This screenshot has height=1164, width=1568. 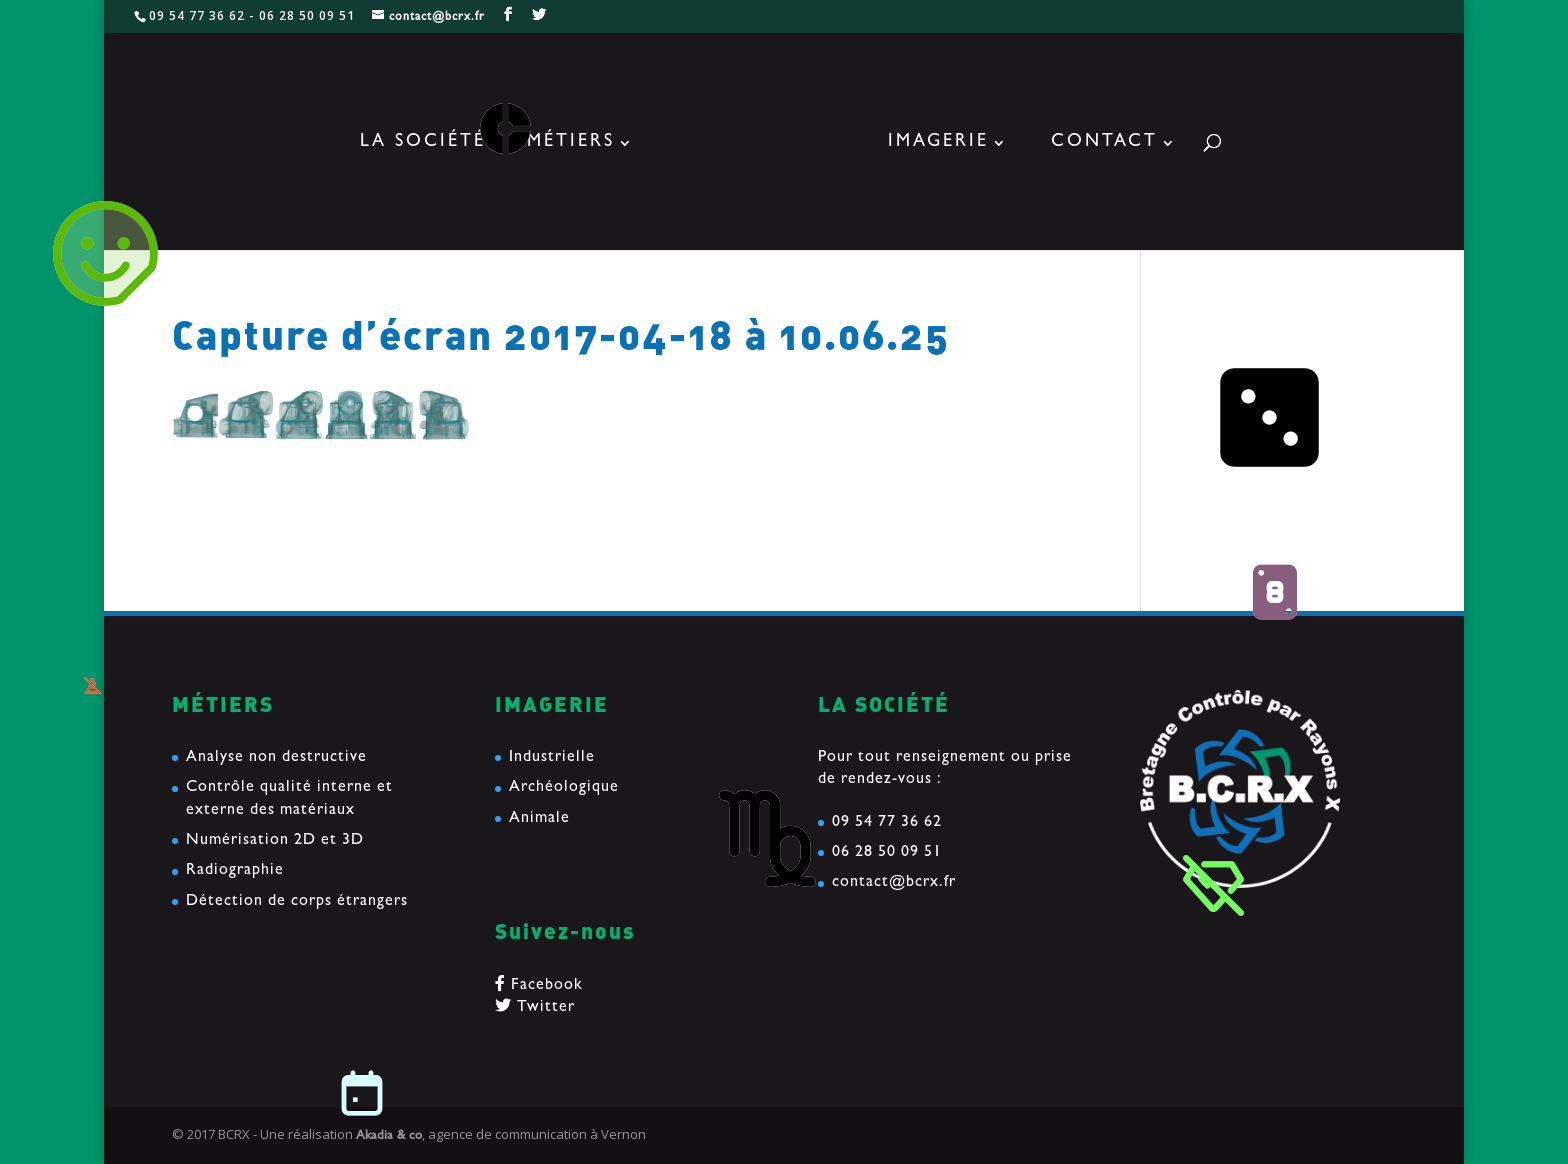 I want to click on add a sticker or emoji to your message, so click(x=105, y=253).